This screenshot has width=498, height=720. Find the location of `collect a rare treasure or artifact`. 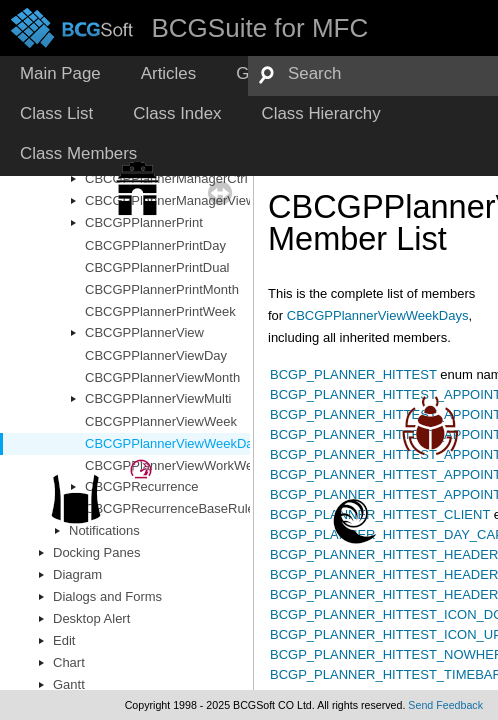

collect a rare treasure or artifact is located at coordinates (430, 426).